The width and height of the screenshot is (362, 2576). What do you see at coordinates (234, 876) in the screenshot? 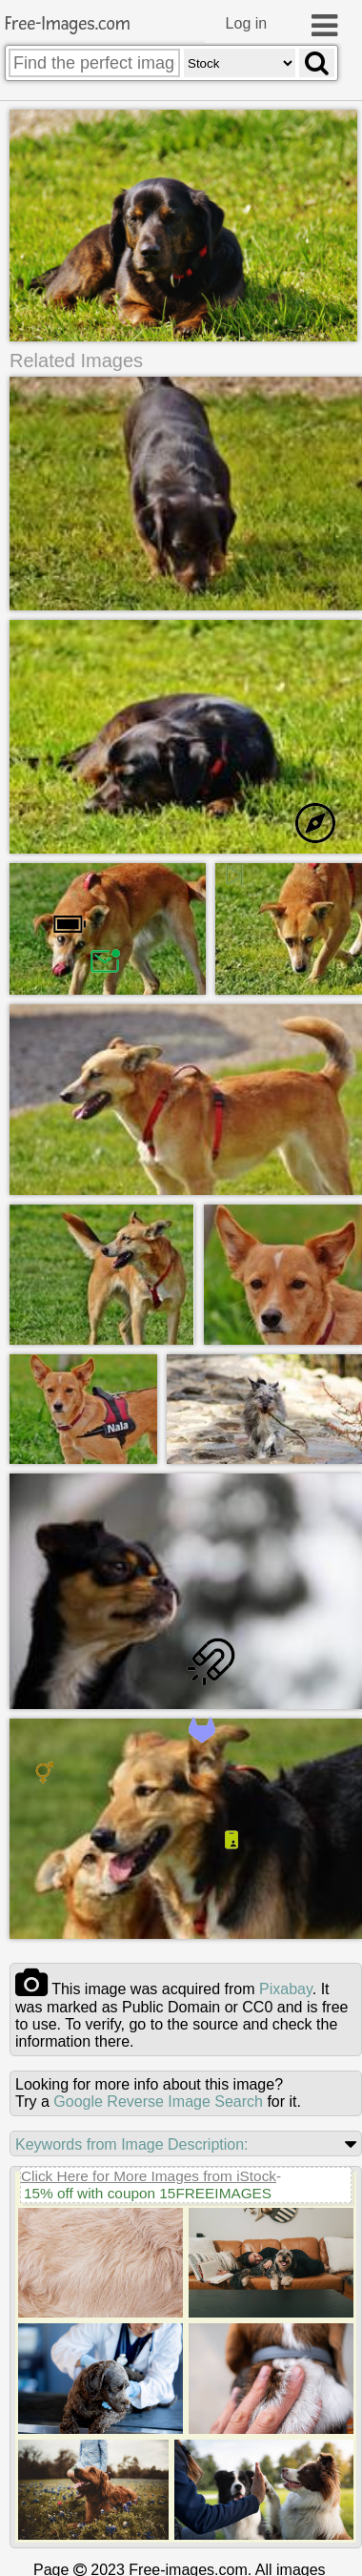
I see `skip to the next track` at bounding box center [234, 876].